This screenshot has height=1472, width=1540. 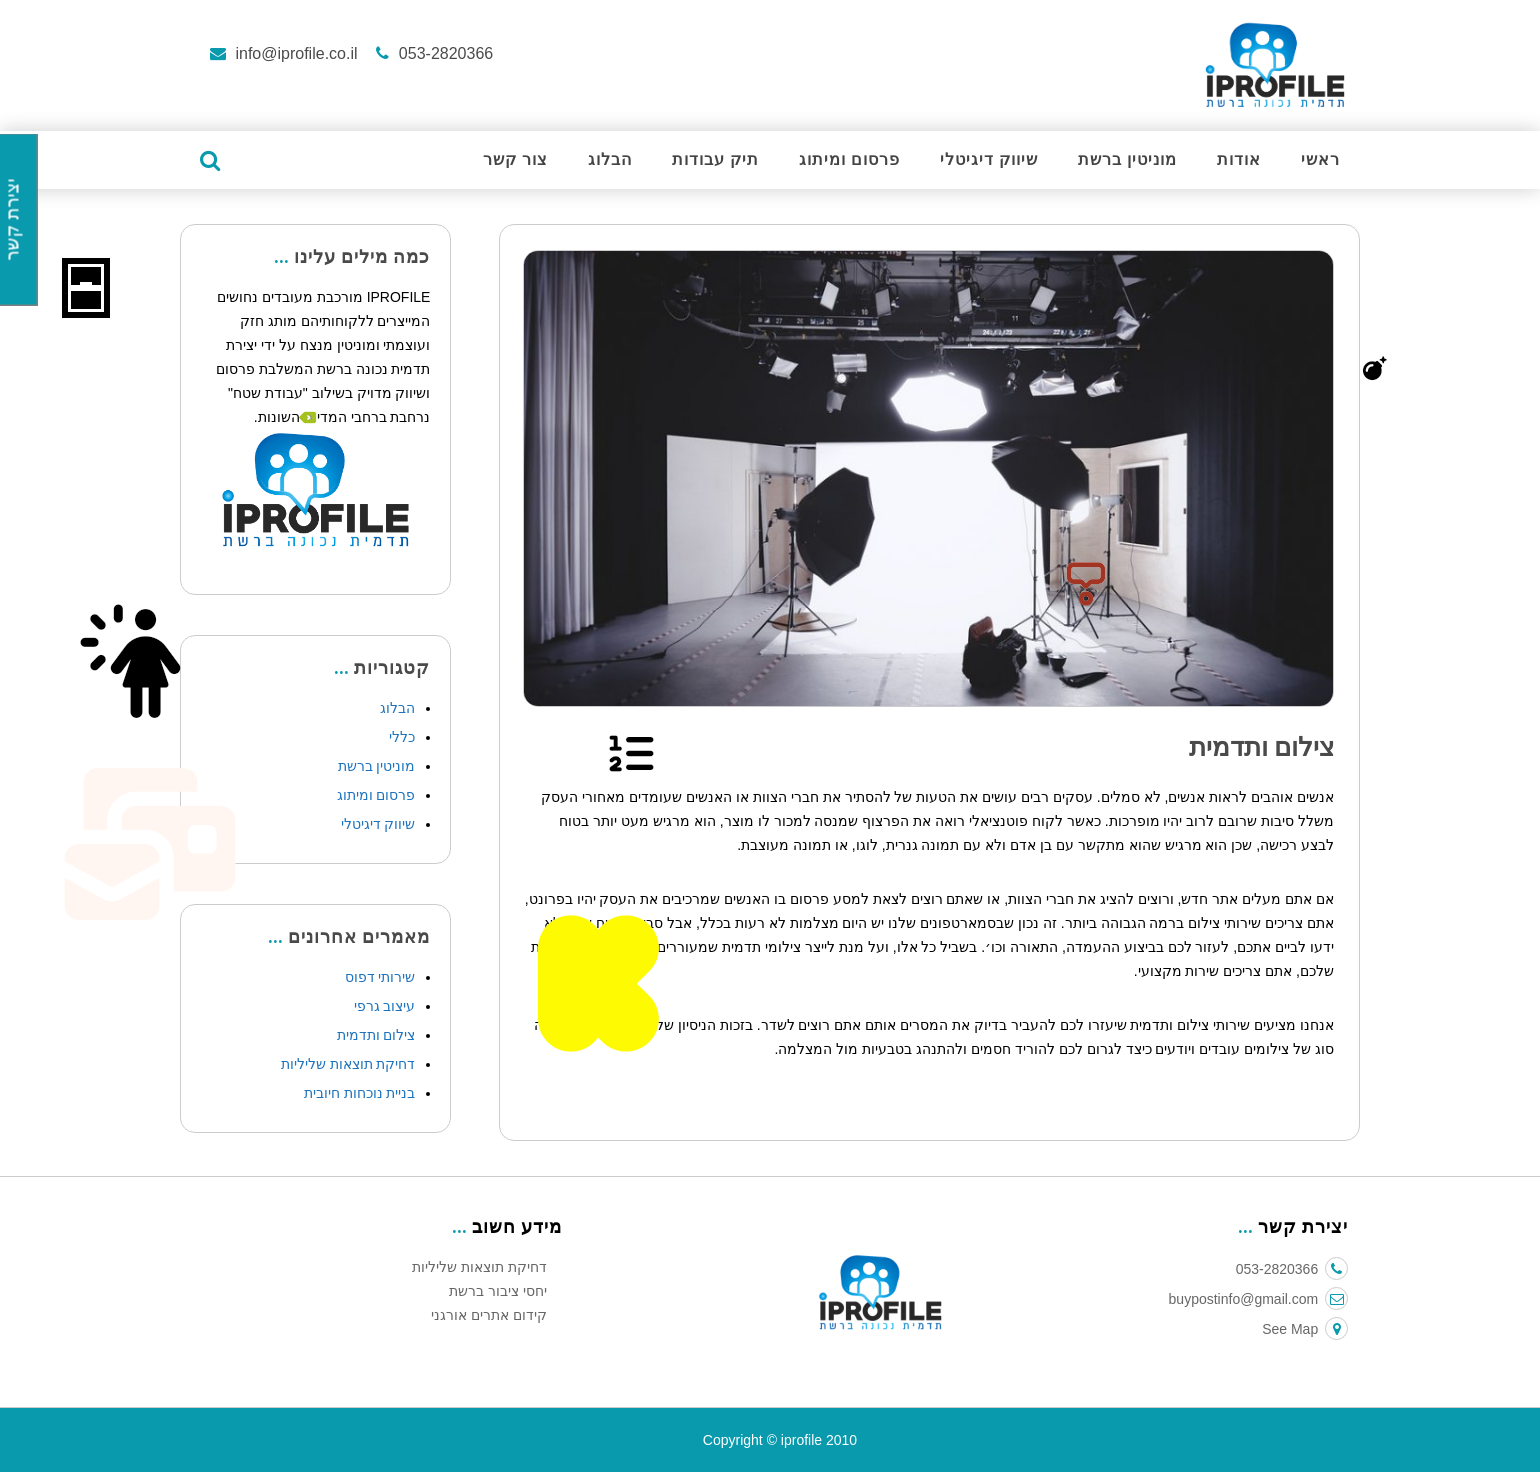 What do you see at coordinates (1374, 368) in the screenshot?
I see `indicates a destructive or irreversible action` at bounding box center [1374, 368].